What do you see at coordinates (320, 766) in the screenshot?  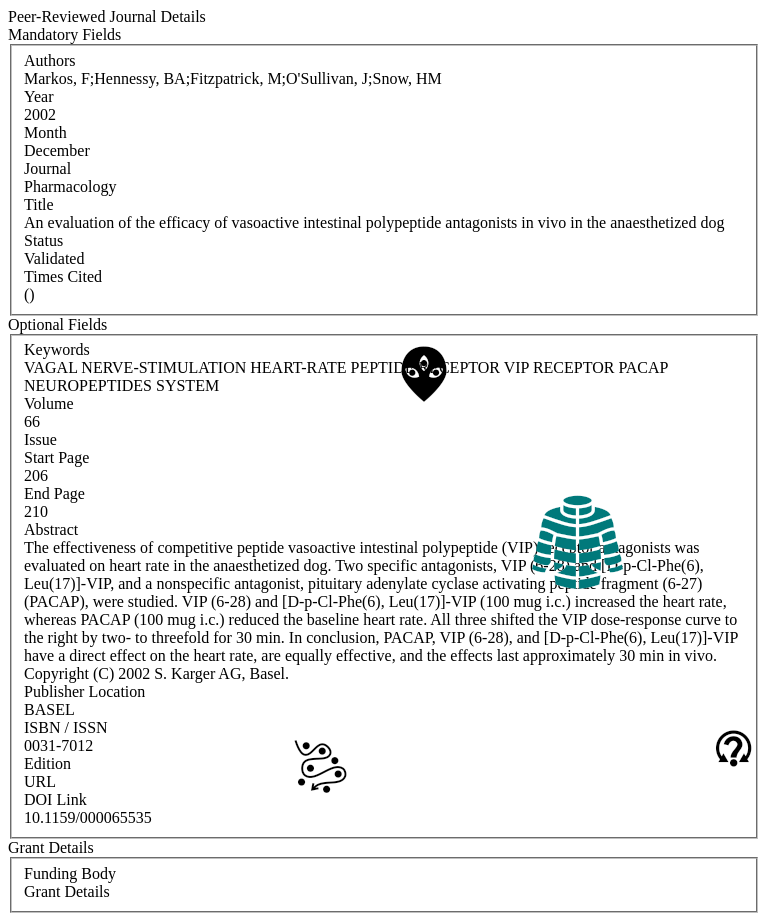 I see `navigate a slalom or obstacle course` at bounding box center [320, 766].